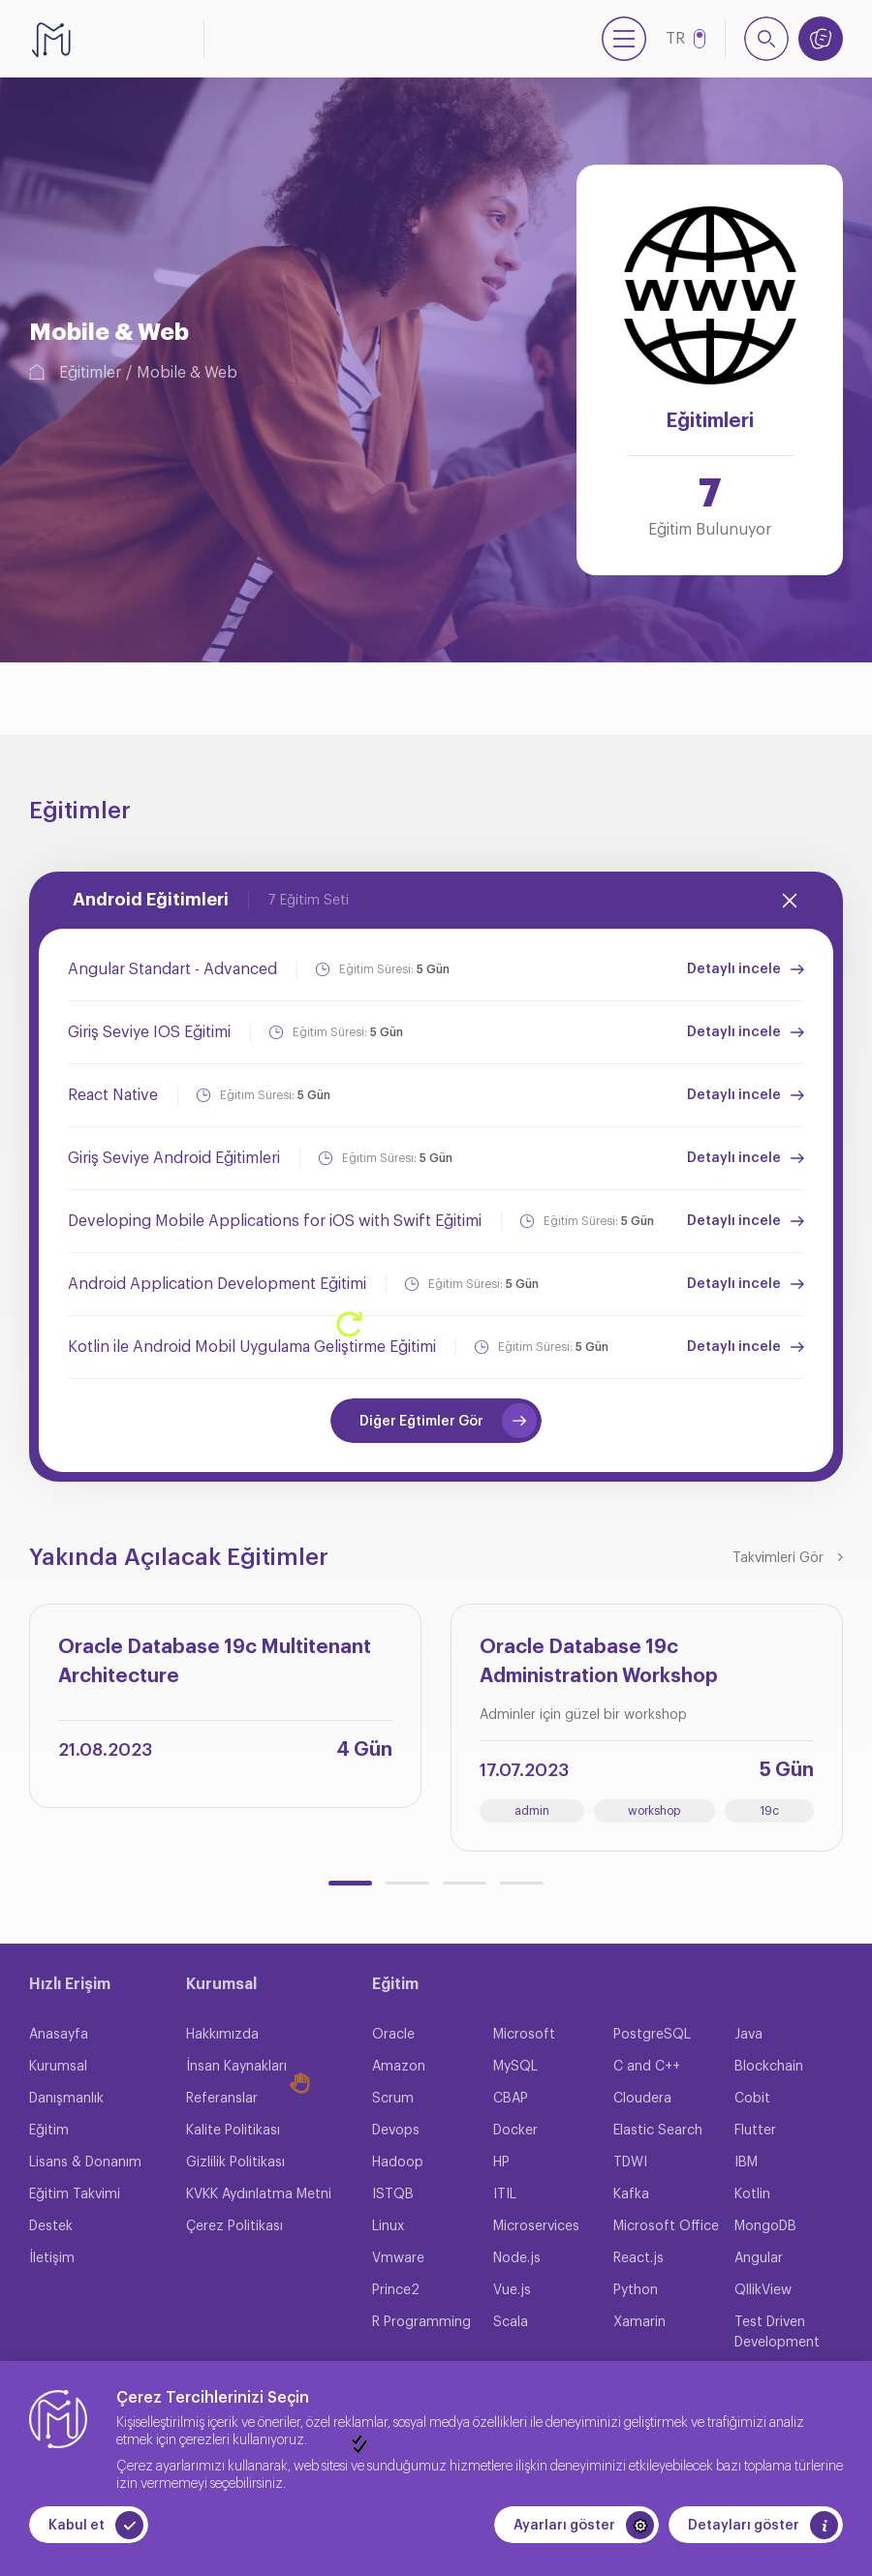 The image size is (872, 2576). What do you see at coordinates (349, 1324) in the screenshot?
I see `redo the last action` at bounding box center [349, 1324].